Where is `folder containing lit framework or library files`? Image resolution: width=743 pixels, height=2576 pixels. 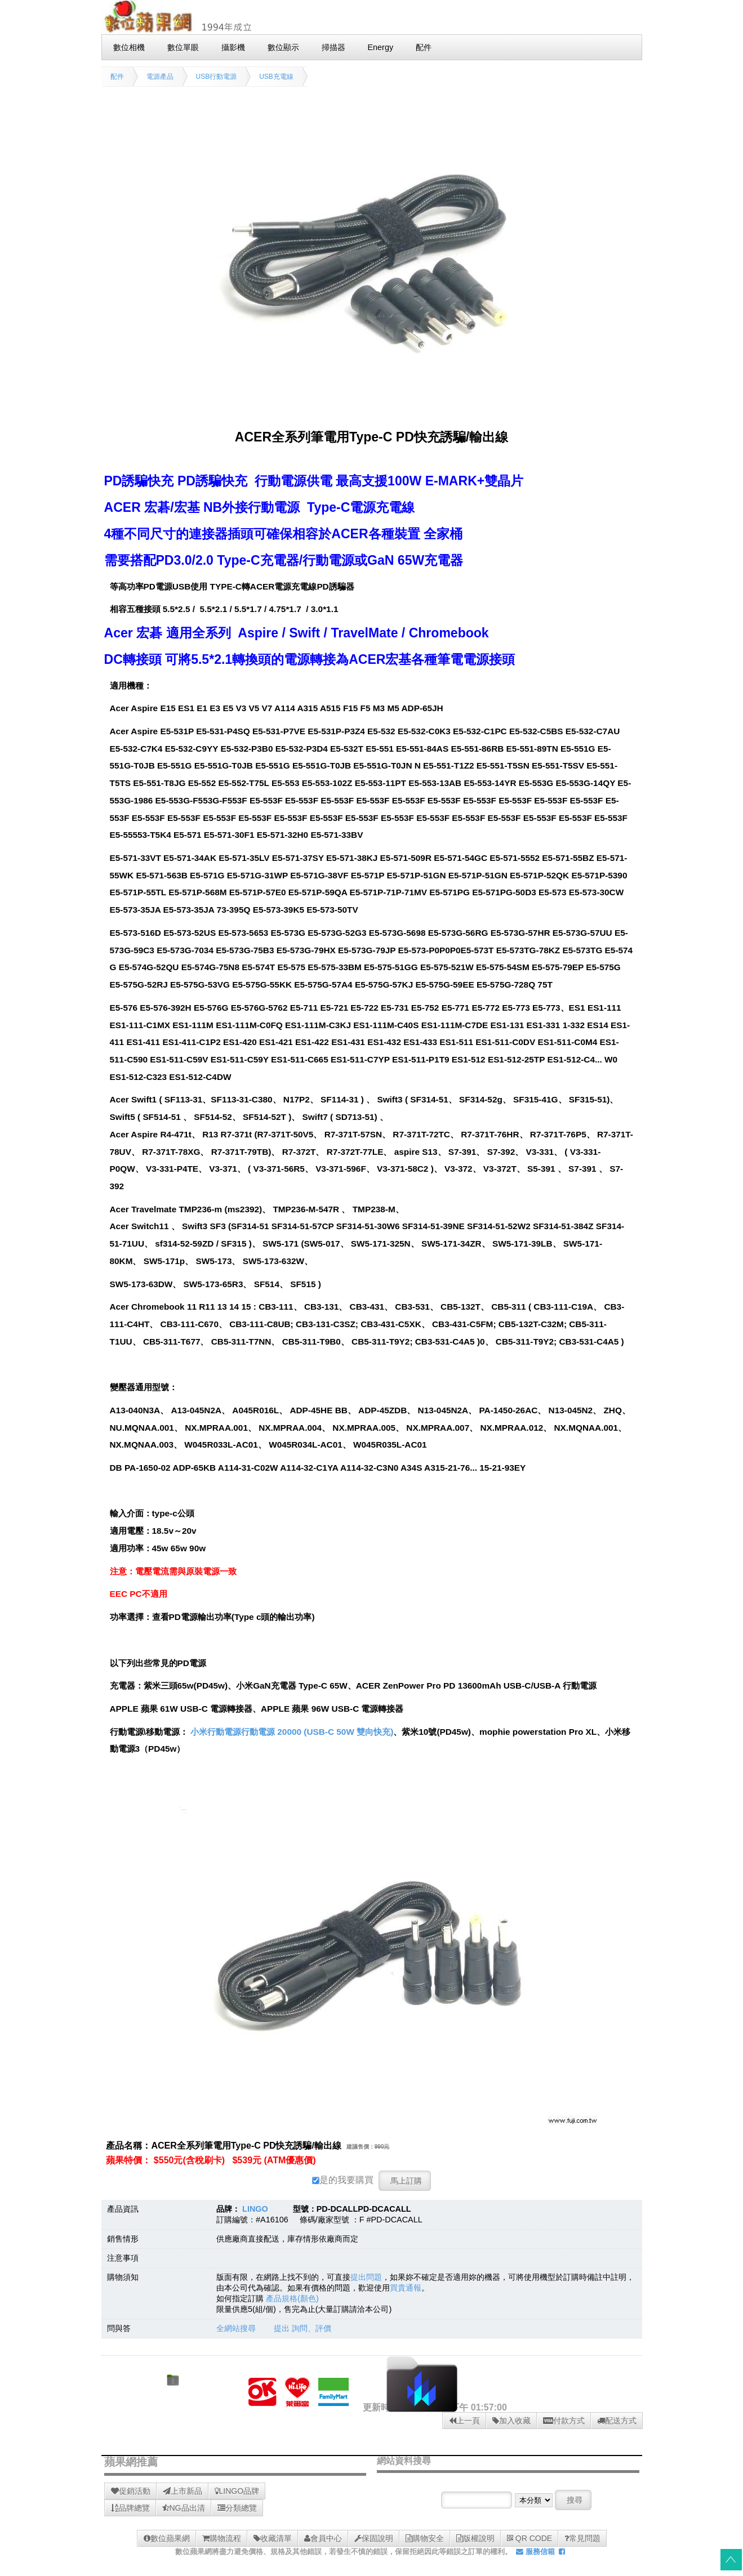 folder containing lit framework or library files is located at coordinates (421, 2386).